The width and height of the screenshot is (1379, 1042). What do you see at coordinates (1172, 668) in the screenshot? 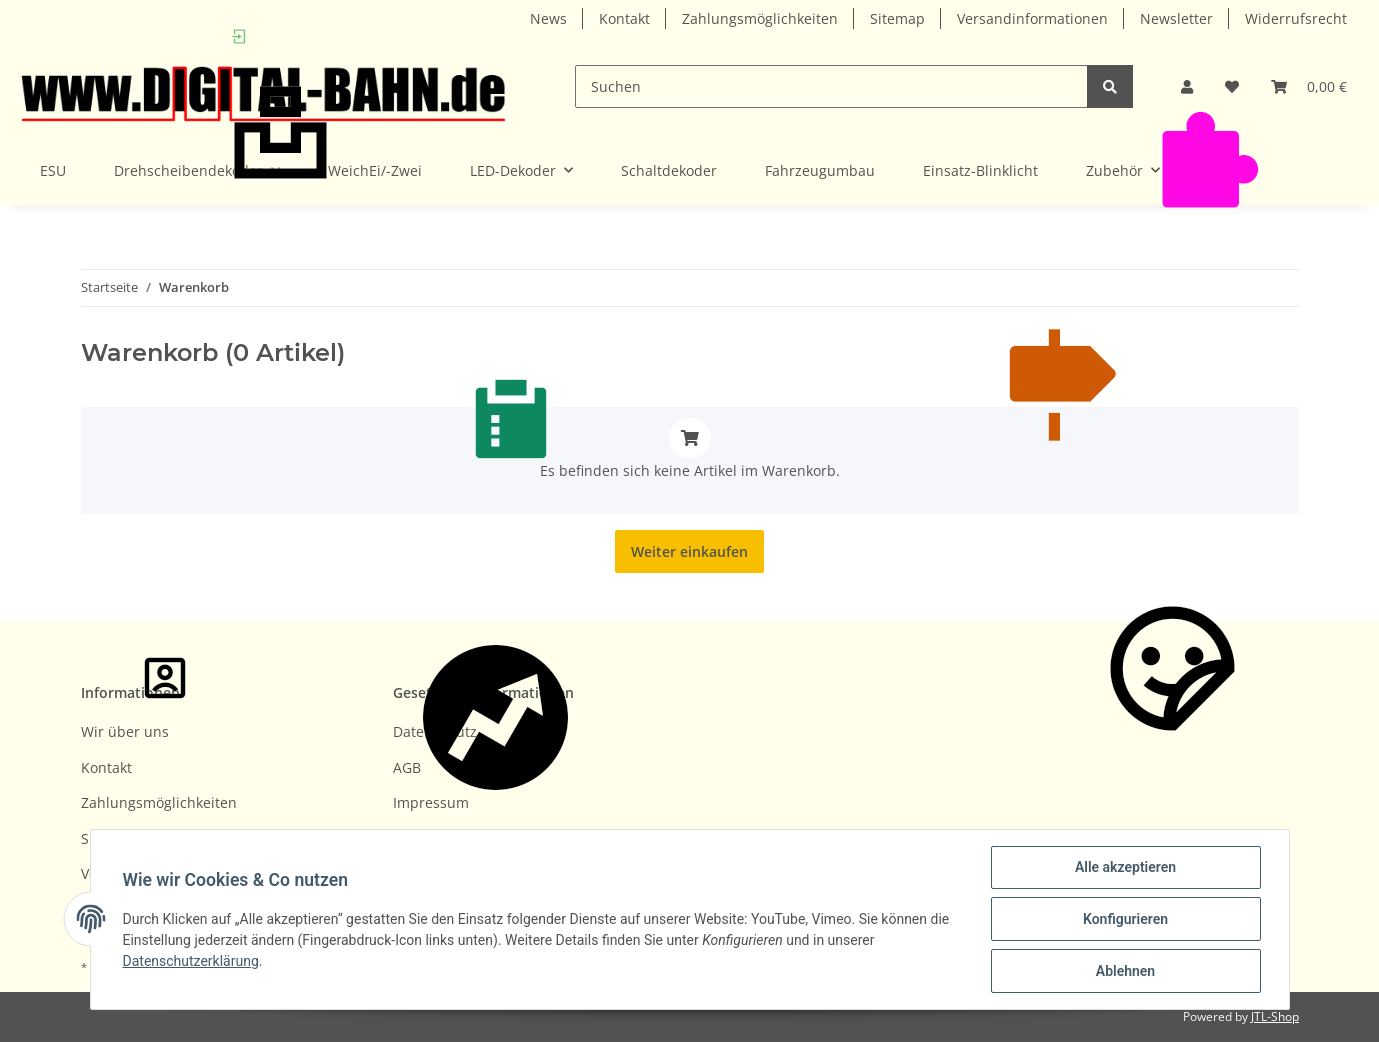
I see `add a sticker to your message` at bounding box center [1172, 668].